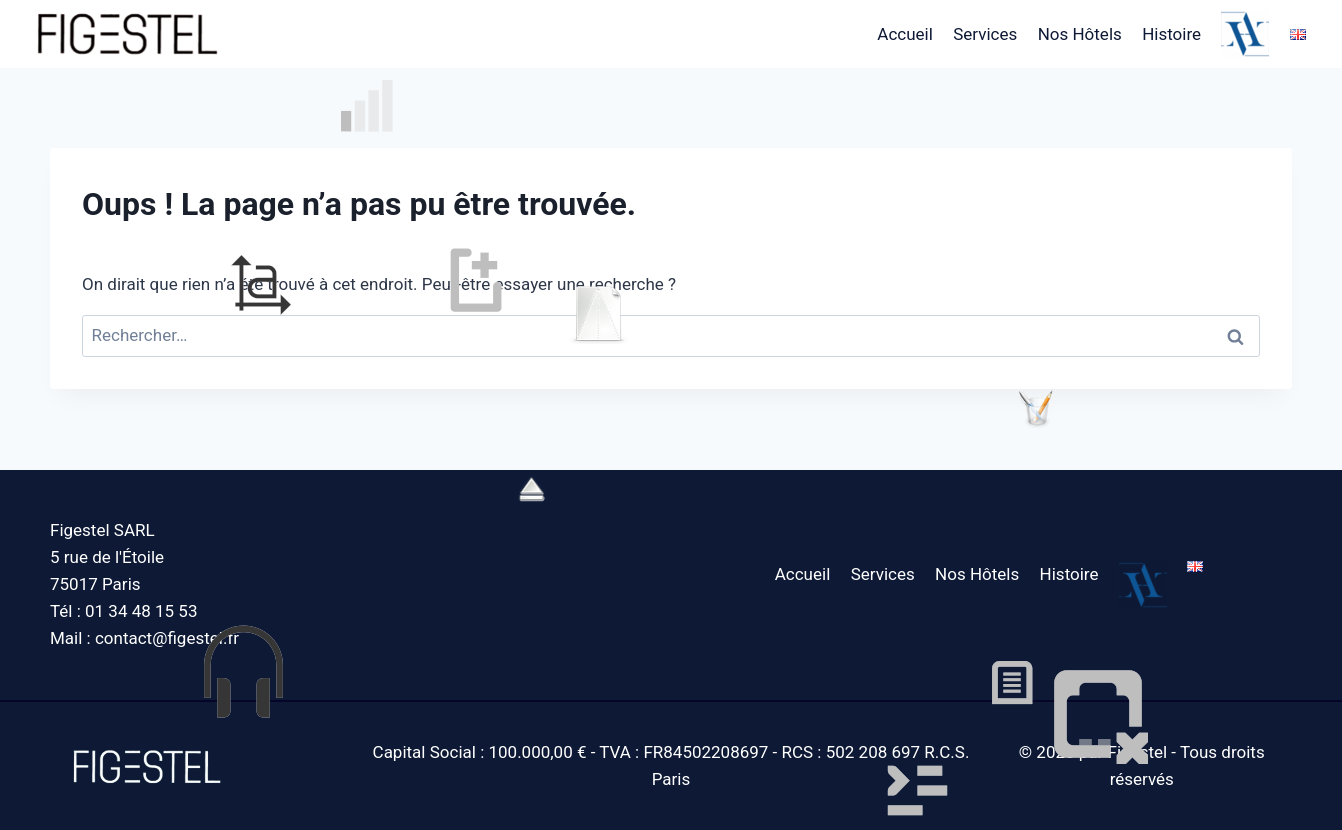 This screenshot has width=1342, height=830. Describe the element at coordinates (260, 286) in the screenshot. I see `open font viewer application` at that location.